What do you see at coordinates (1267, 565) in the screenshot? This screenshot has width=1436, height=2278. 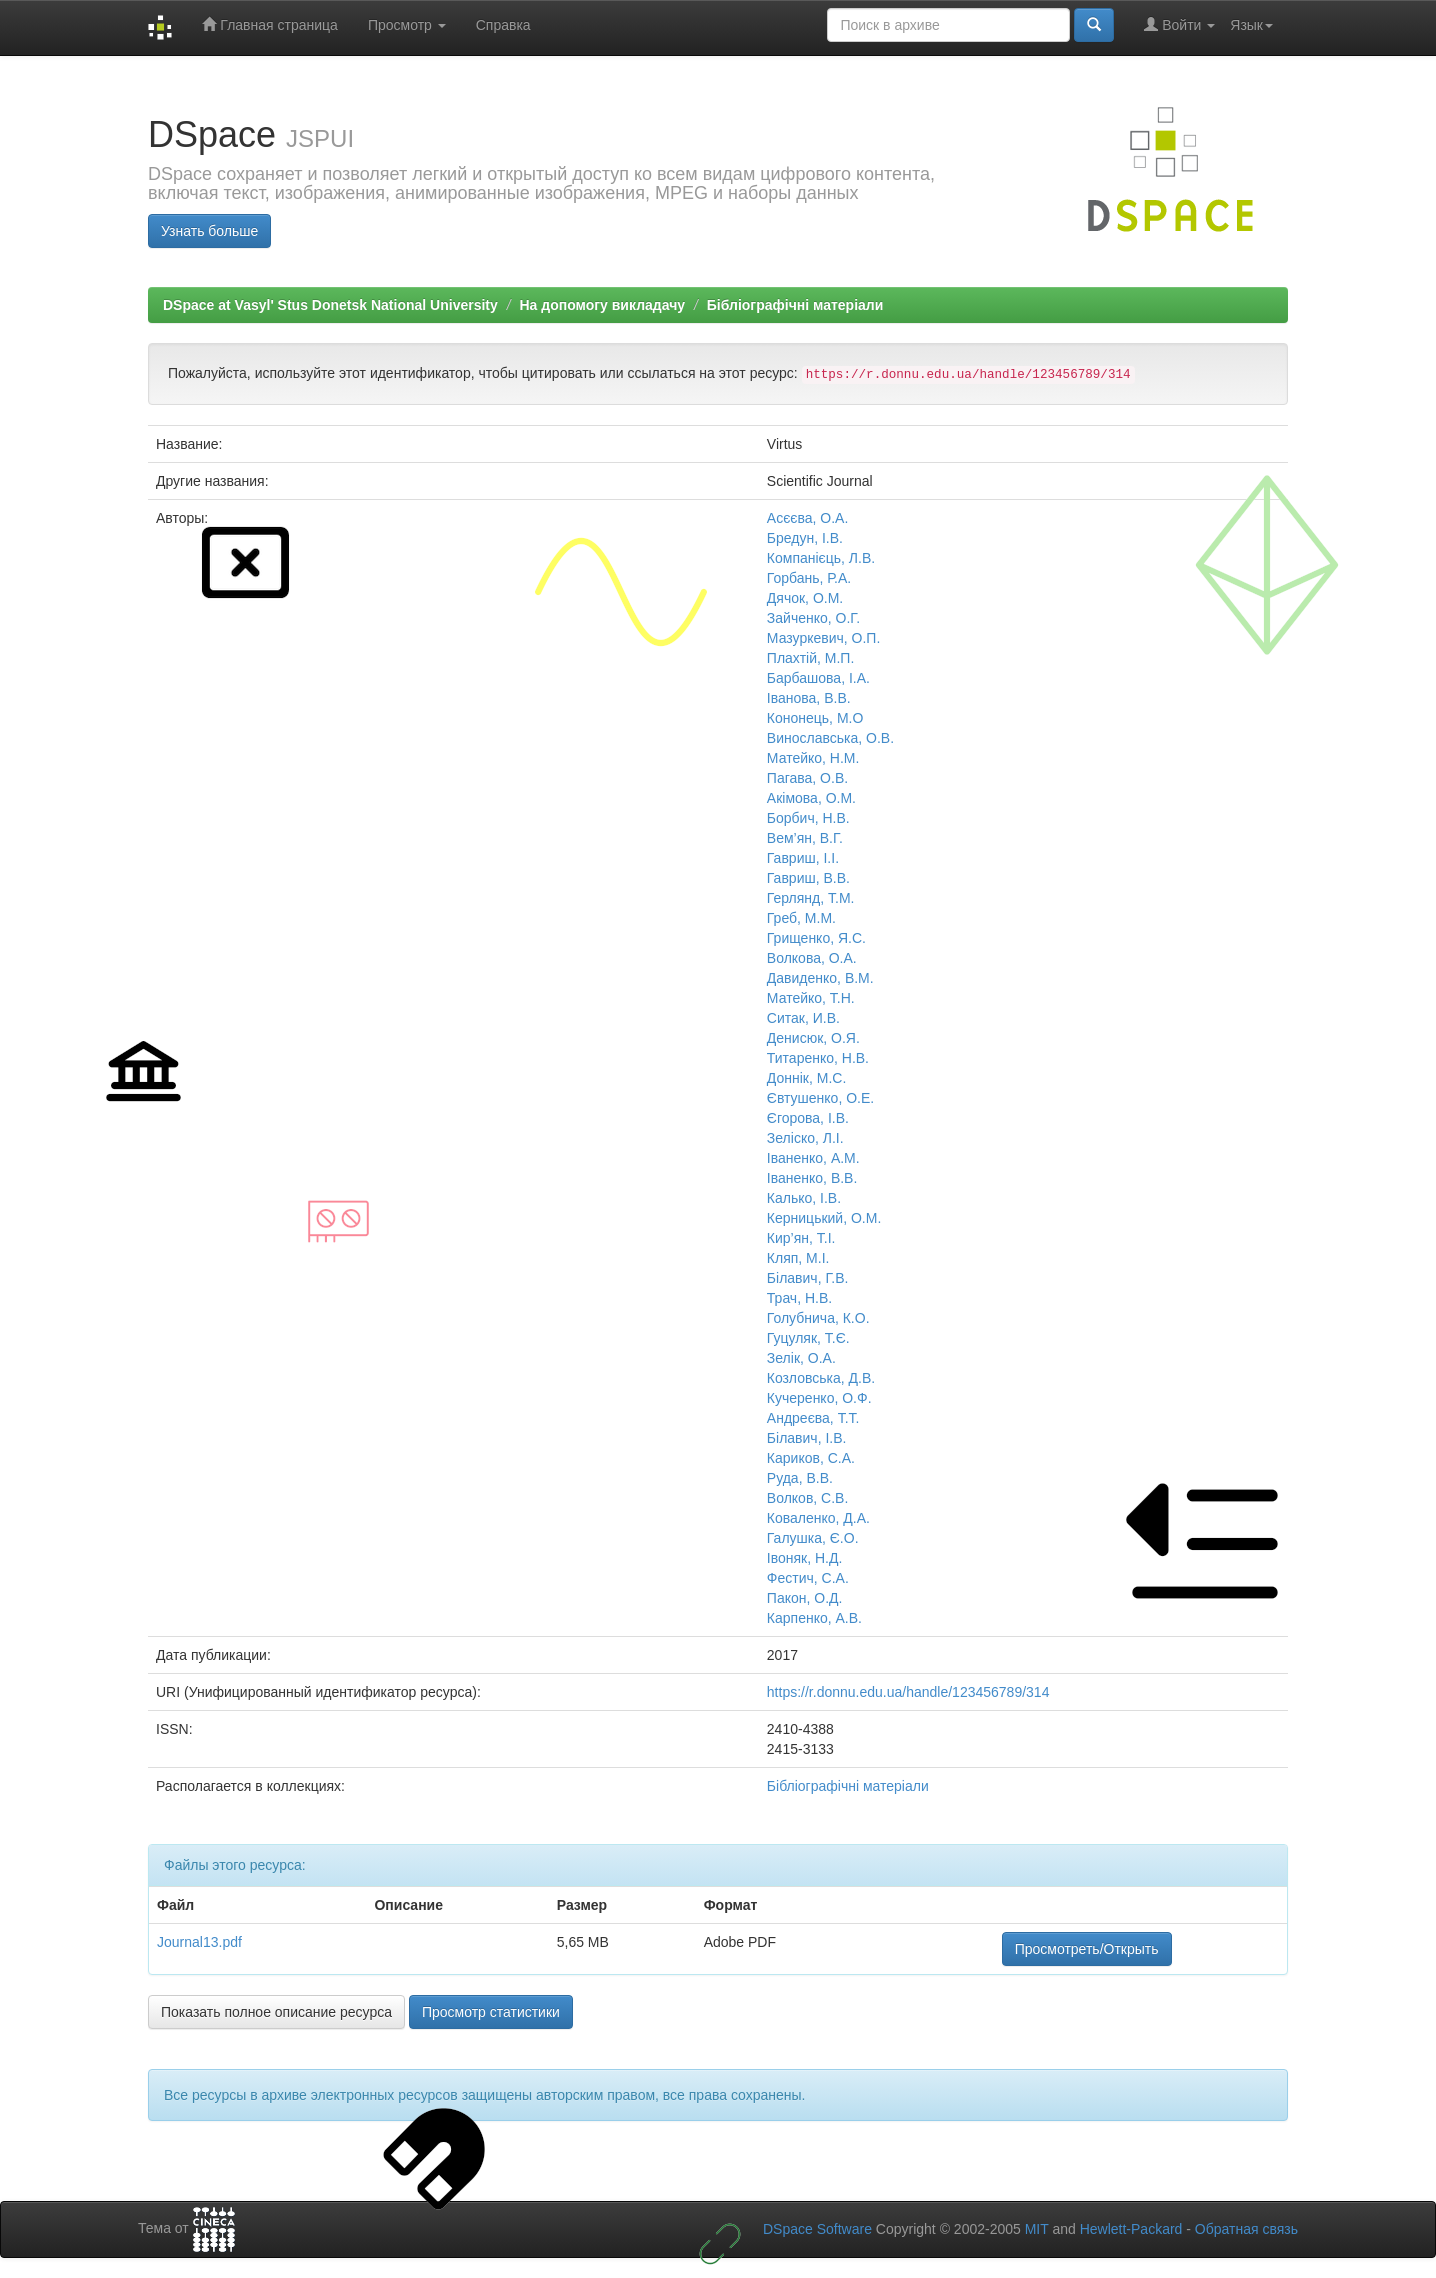 I see `view ethereum balance or wallet` at bounding box center [1267, 565].